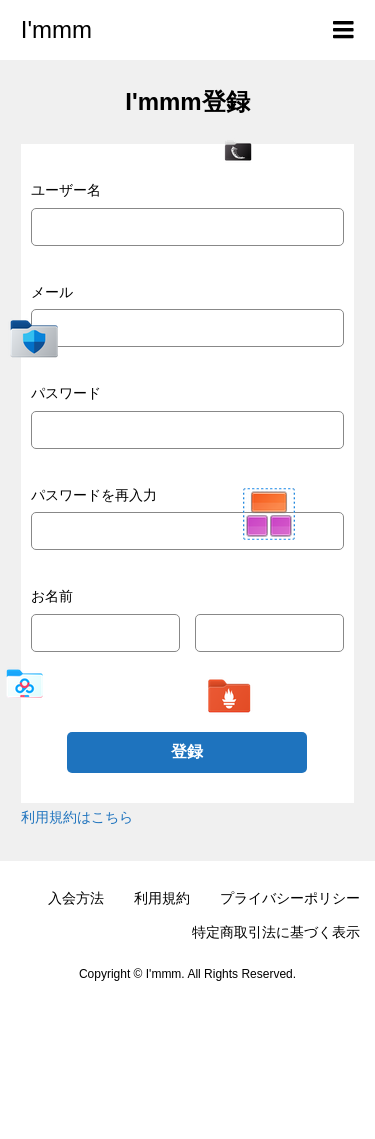 This screenshot has width=375, height=1139. What do you see at coordinates (269, 514) in the screenshot?
I see `select all items in the current view` at bounding box center [269, 514].